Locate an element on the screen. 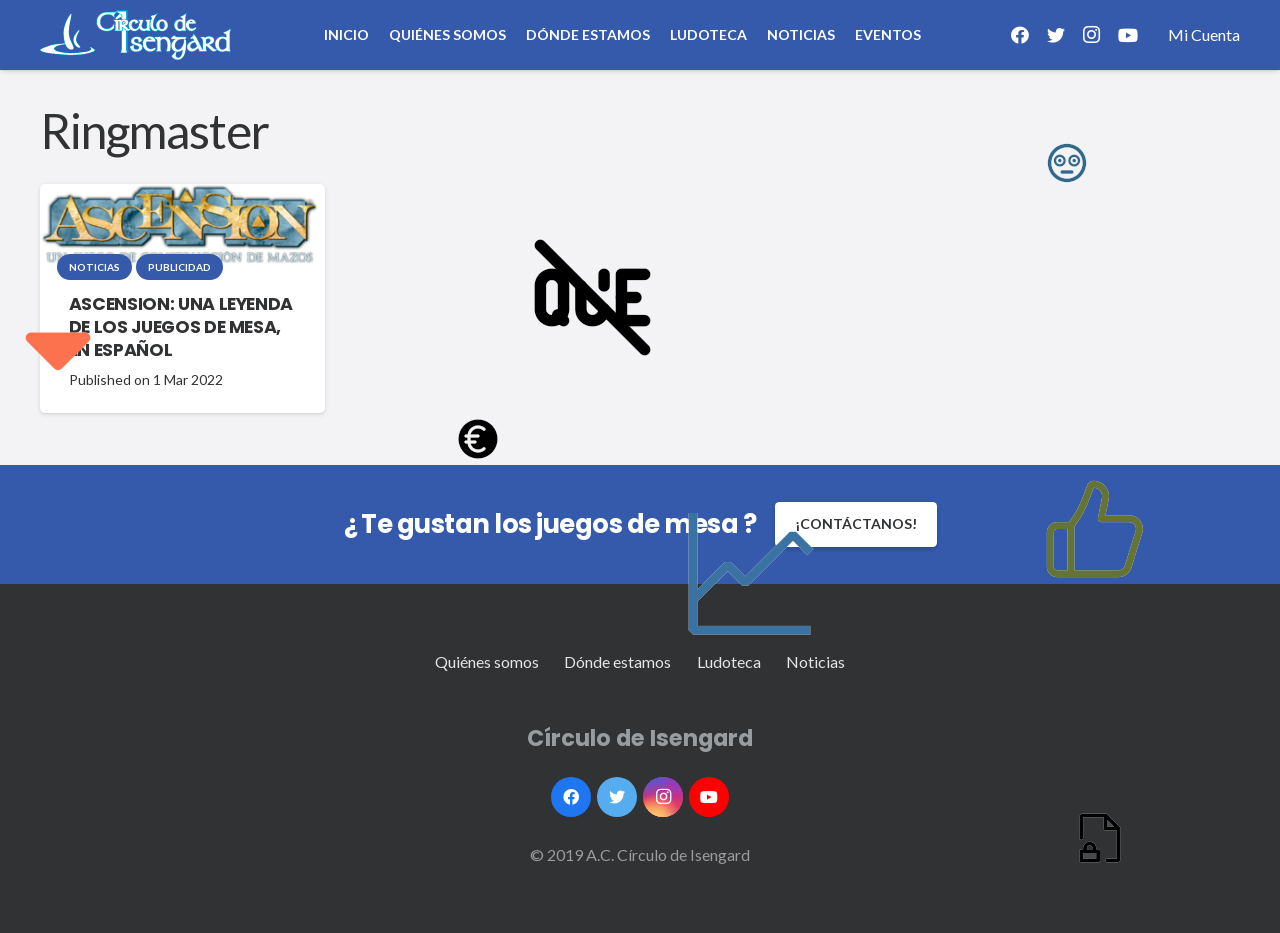  view euro currency or pricing is located at coordinates (478, 439).